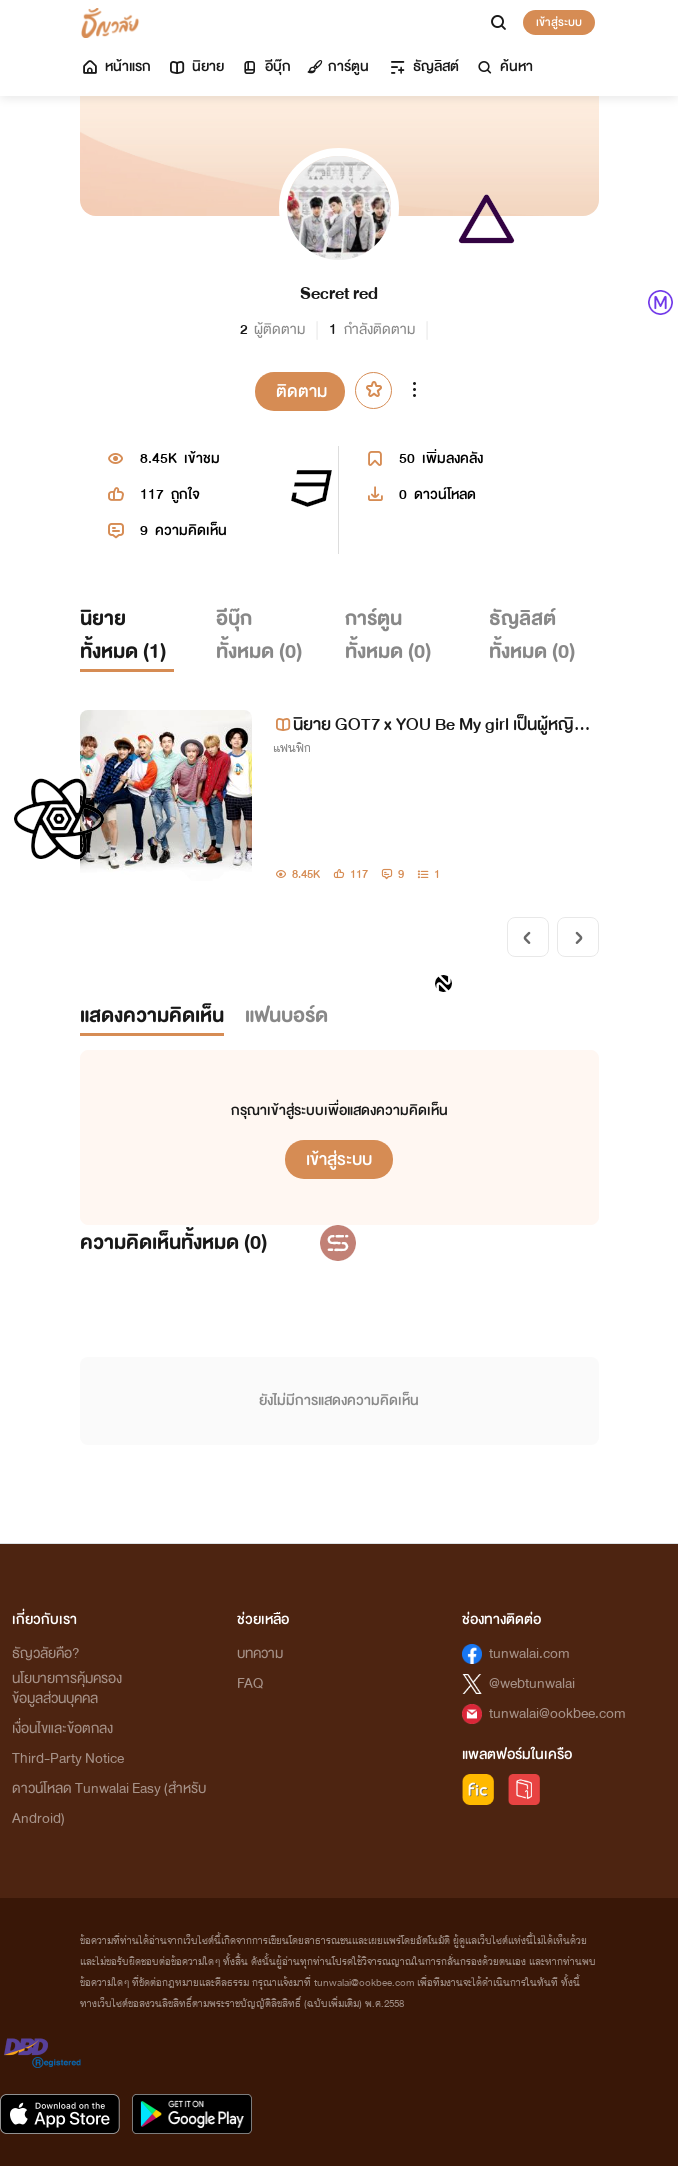  Describe the element at coordinates (660, 302) in the screenshot. I see `open the Paris Metro transit app` at that location.